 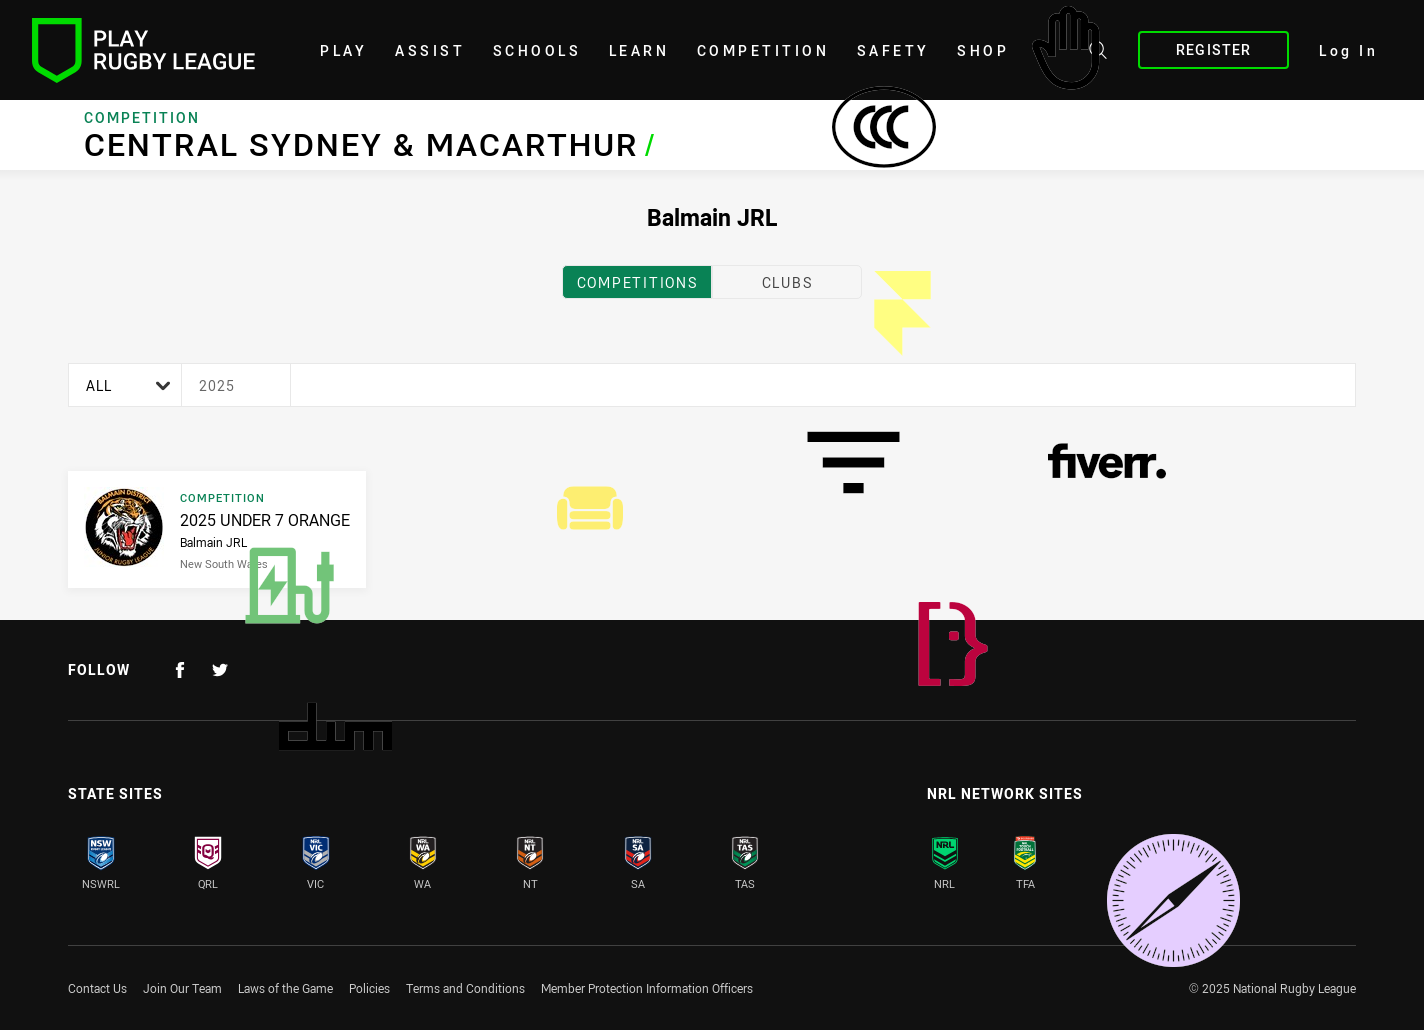 What do you see at coordinates (902, 313) in the screenshot?
I see `open framer design tool` at bounding box center [902, 313].